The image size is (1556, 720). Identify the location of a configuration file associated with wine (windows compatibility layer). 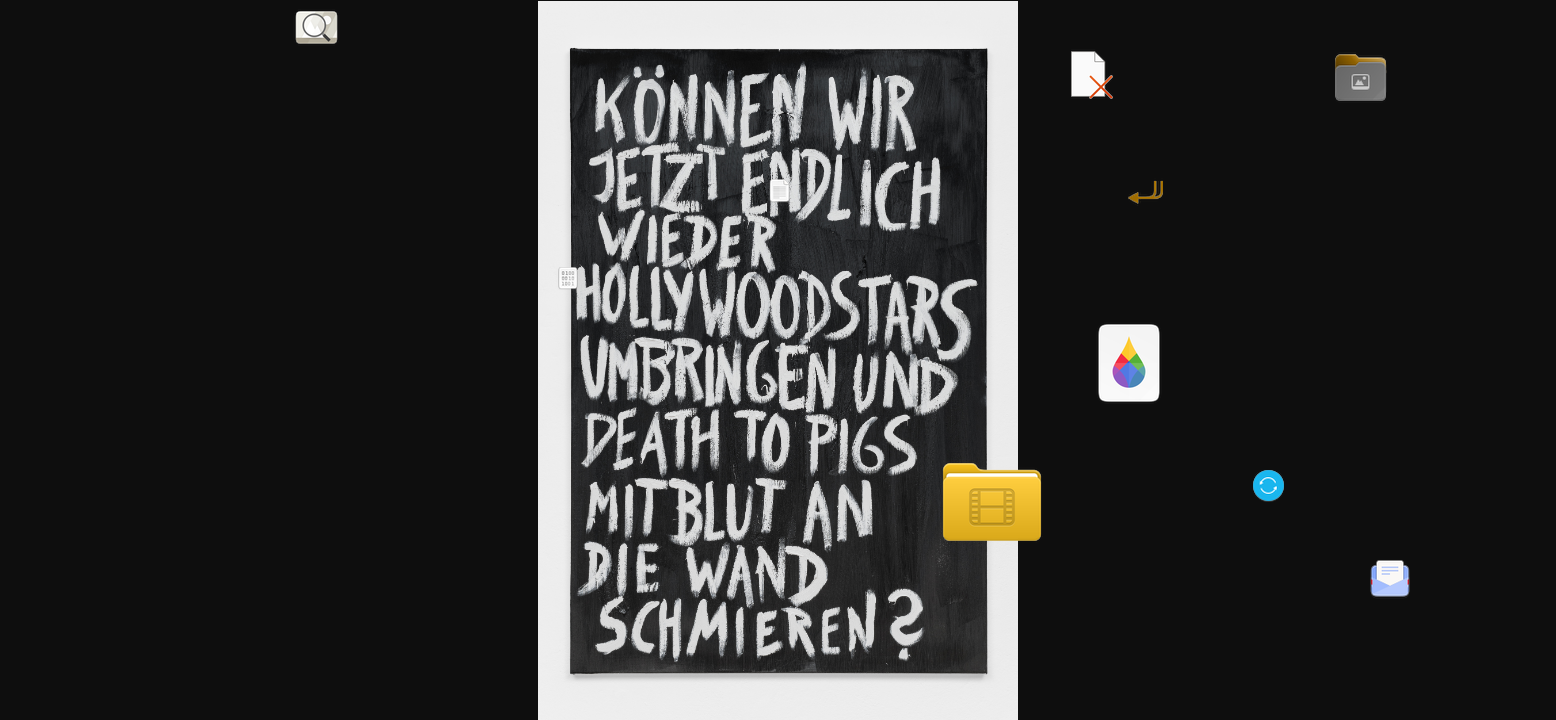
(779, 190).